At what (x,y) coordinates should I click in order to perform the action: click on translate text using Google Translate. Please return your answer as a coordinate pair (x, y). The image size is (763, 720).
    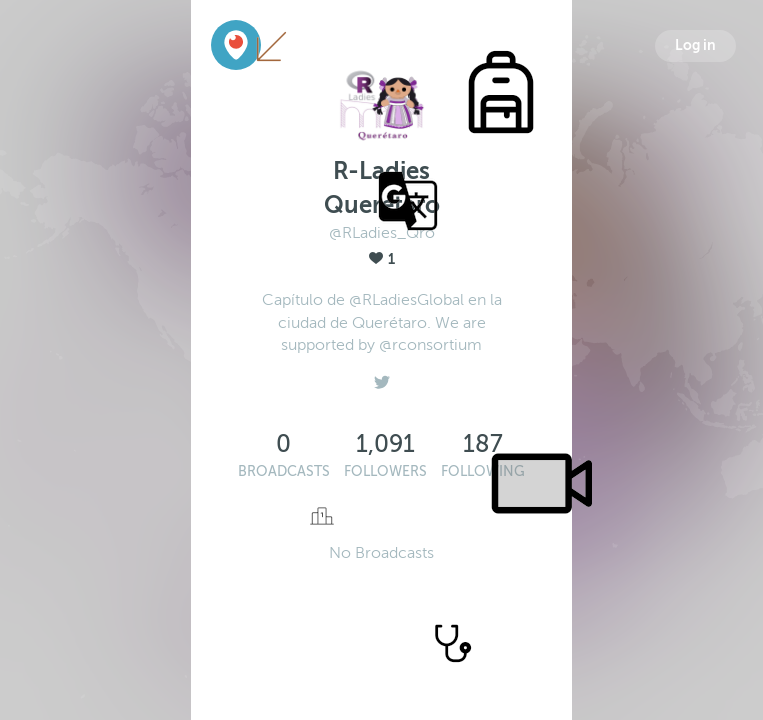
    Looking at the image, I should click on (408, 201).